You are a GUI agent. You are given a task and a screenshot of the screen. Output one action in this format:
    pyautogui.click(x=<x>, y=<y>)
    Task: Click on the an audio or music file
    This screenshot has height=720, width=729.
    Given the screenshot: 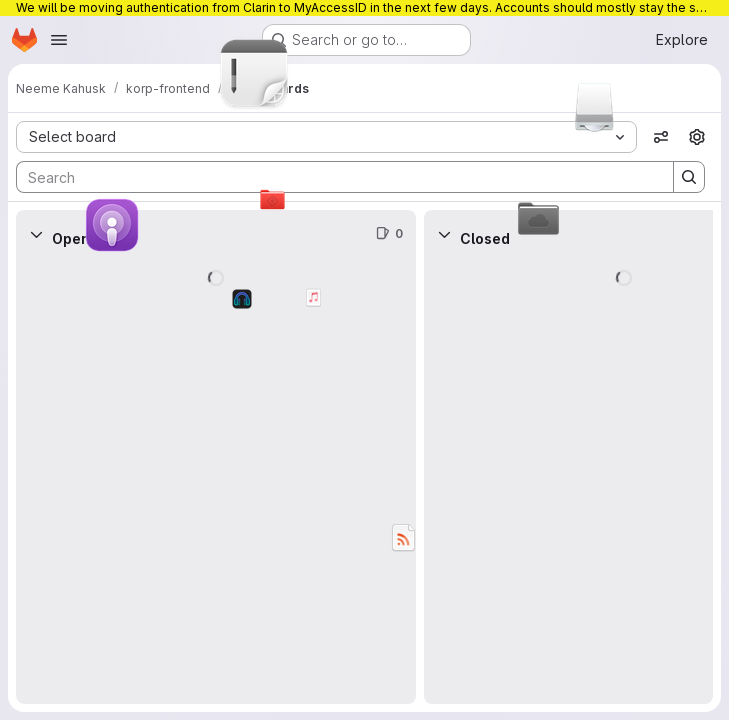 What is the action you would take?
    pyautogui.click(x=313, y=297)
    